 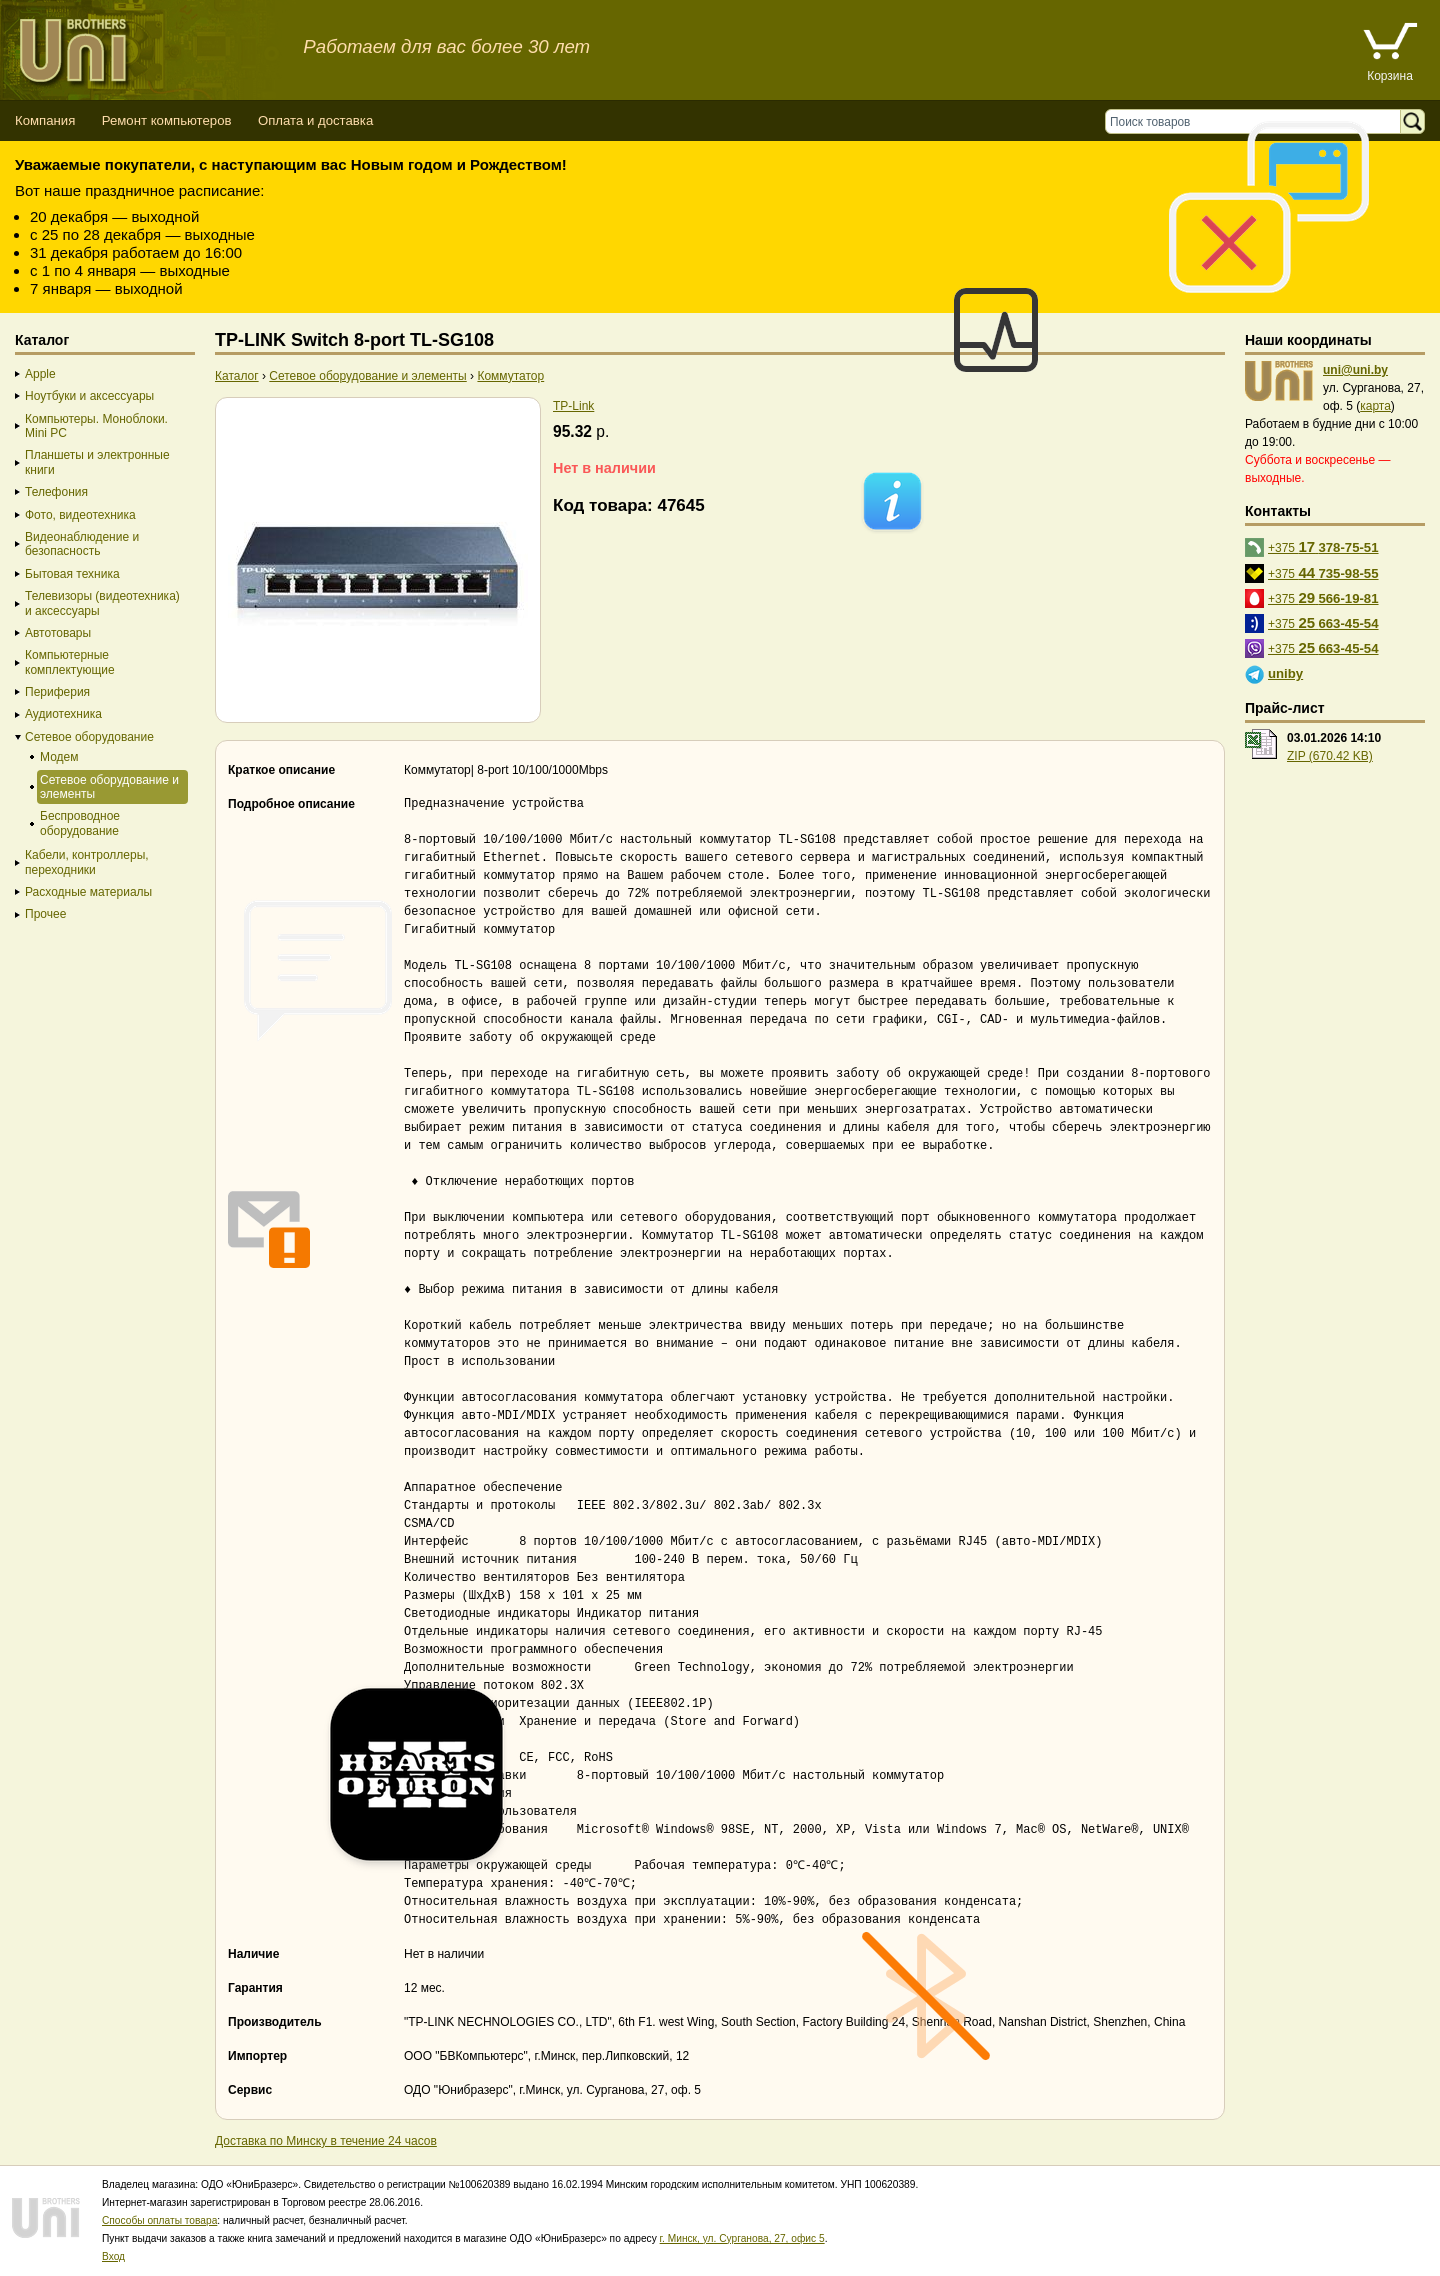 What do you see at coordinates (926, 1996) in the screenshot?
I see `indicates bluetooth is turned off or disabled` at bounding box center [926, 1996].